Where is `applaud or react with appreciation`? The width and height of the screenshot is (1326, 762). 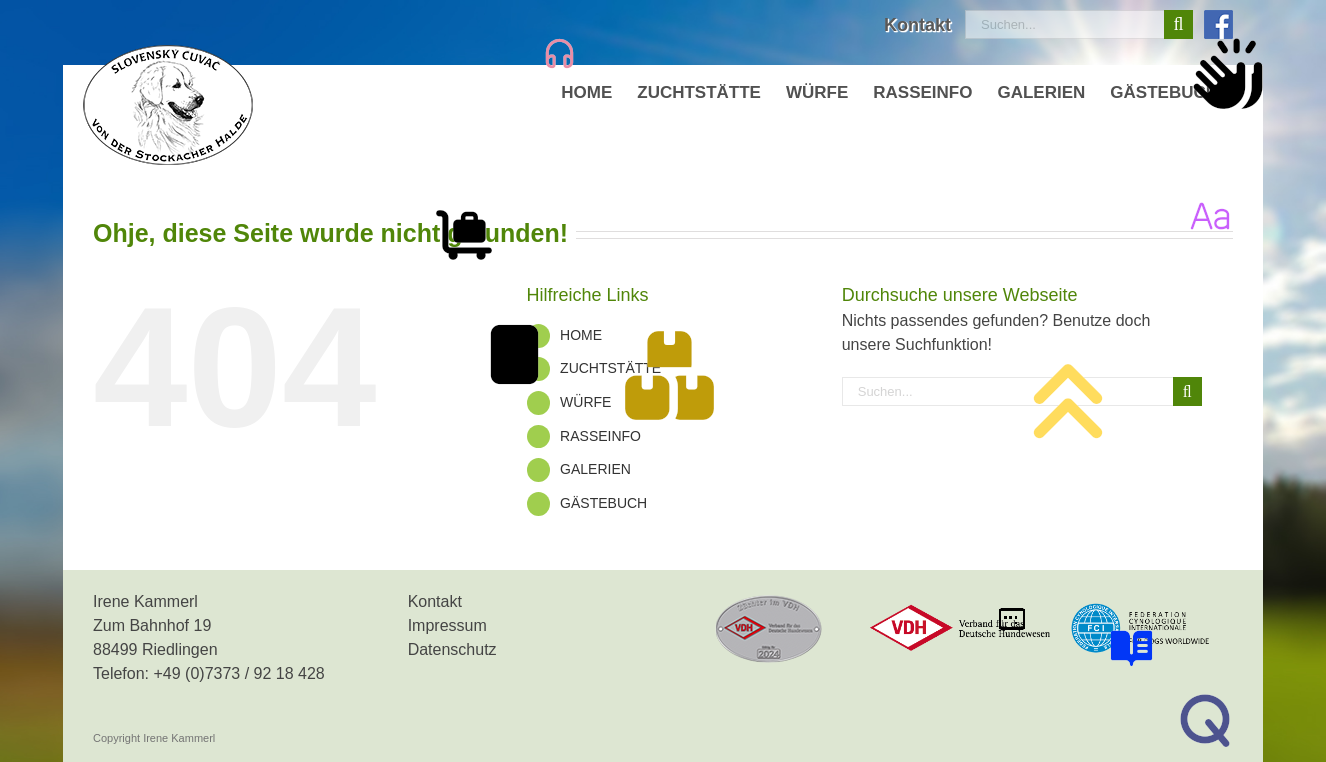 applaud or react with appreciation is located at coordinates (1228, 75).